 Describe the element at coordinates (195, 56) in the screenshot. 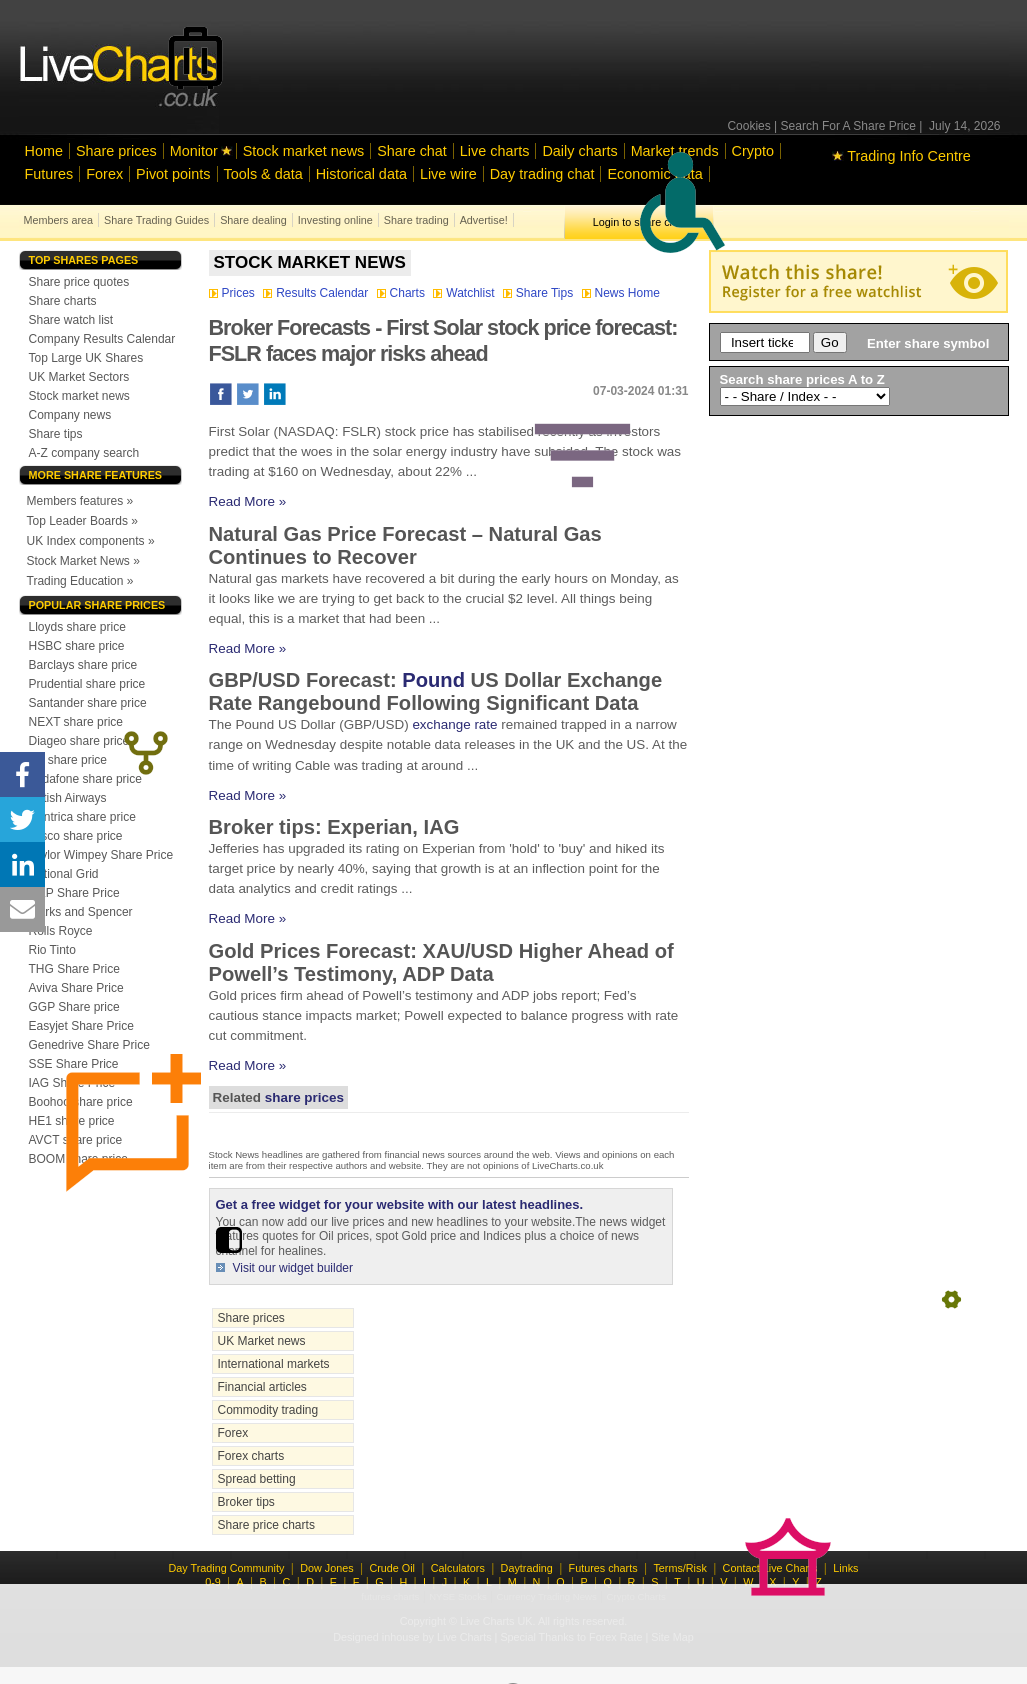

I see `access travel or trip planning features` at that location.